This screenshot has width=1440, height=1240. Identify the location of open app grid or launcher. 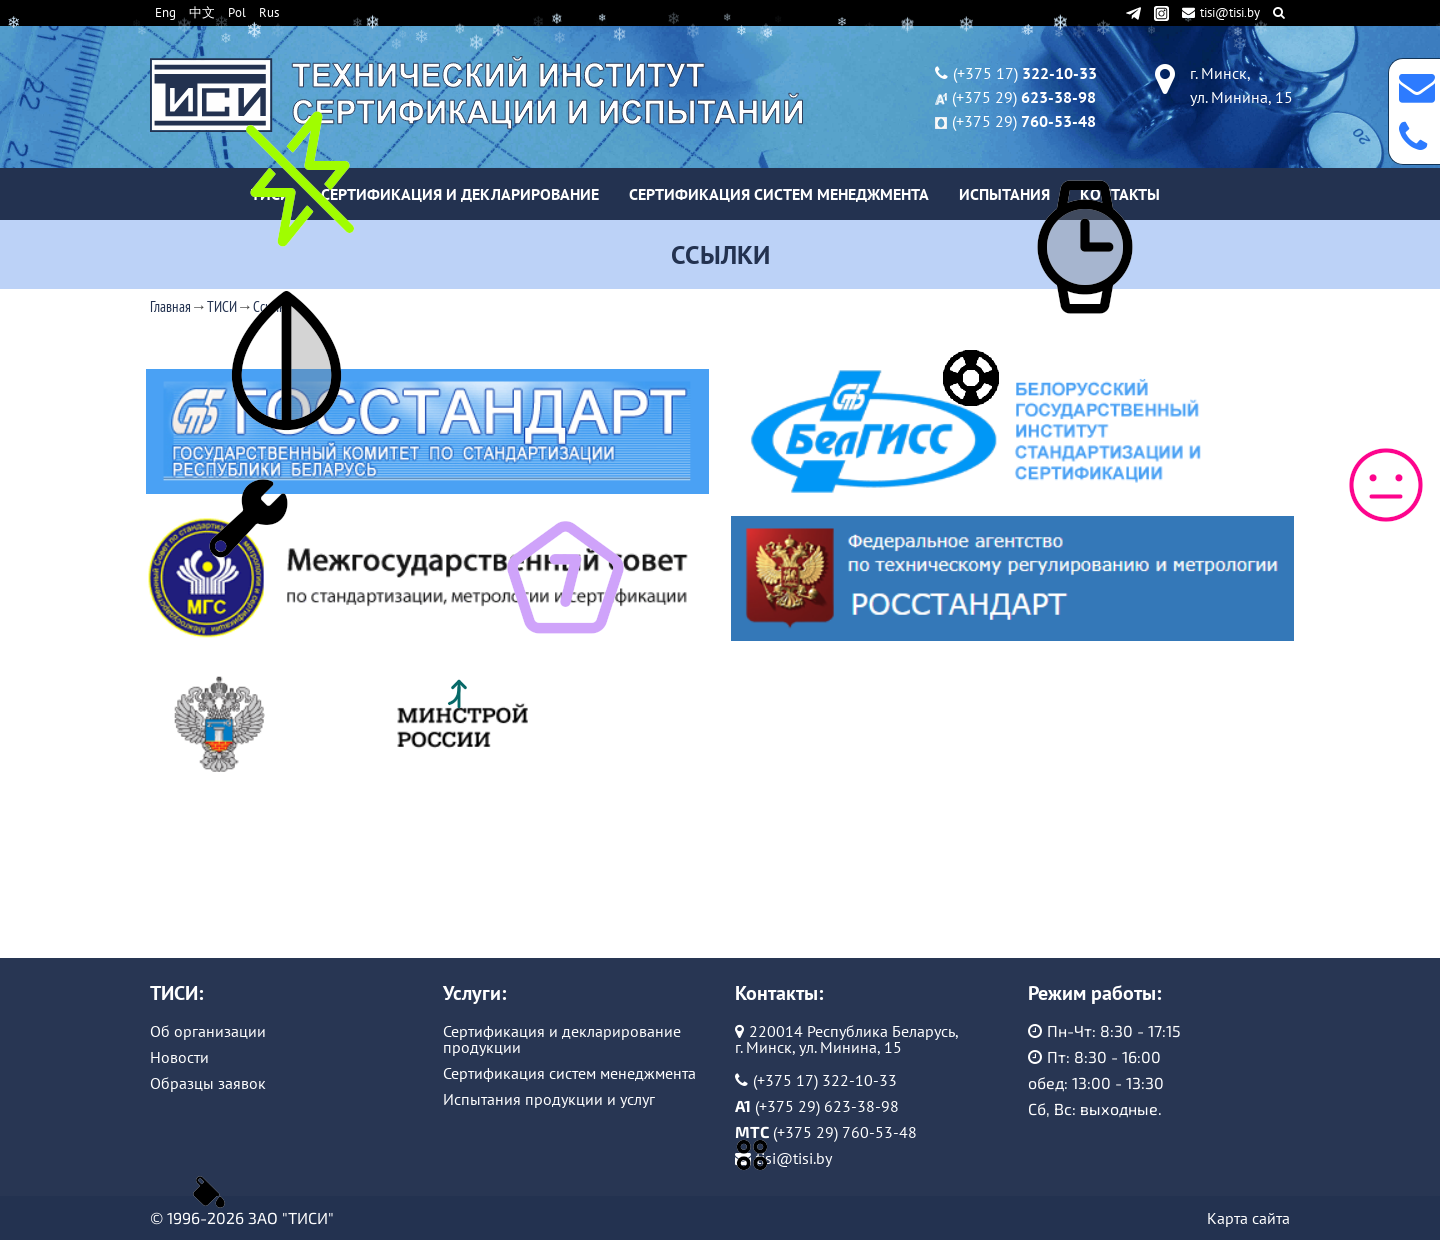
(752, 1155).